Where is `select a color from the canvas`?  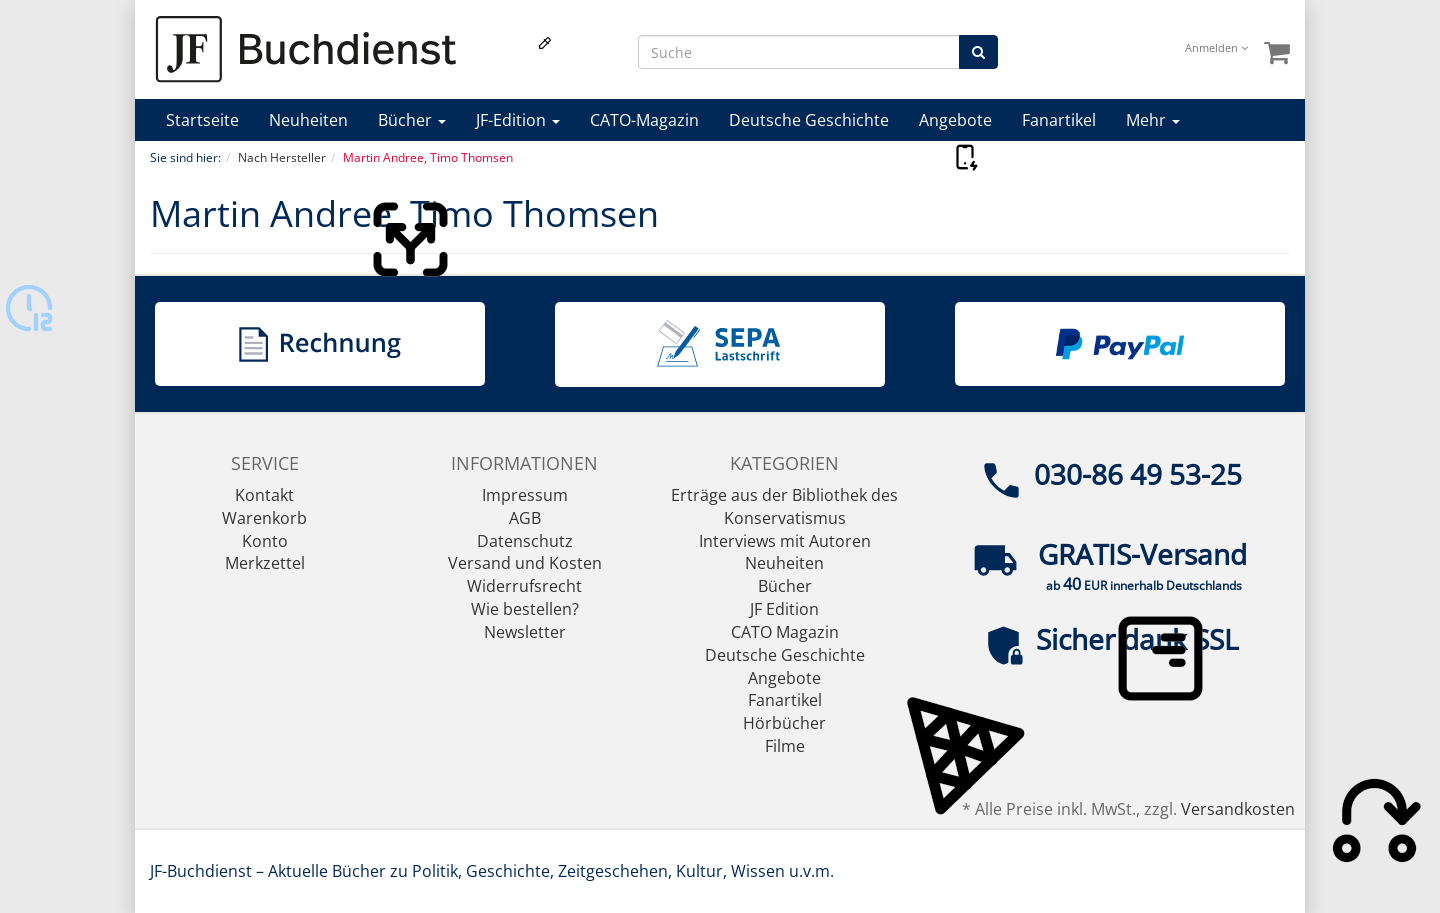
select a color from the canvas is located at coordinates (545, 43).